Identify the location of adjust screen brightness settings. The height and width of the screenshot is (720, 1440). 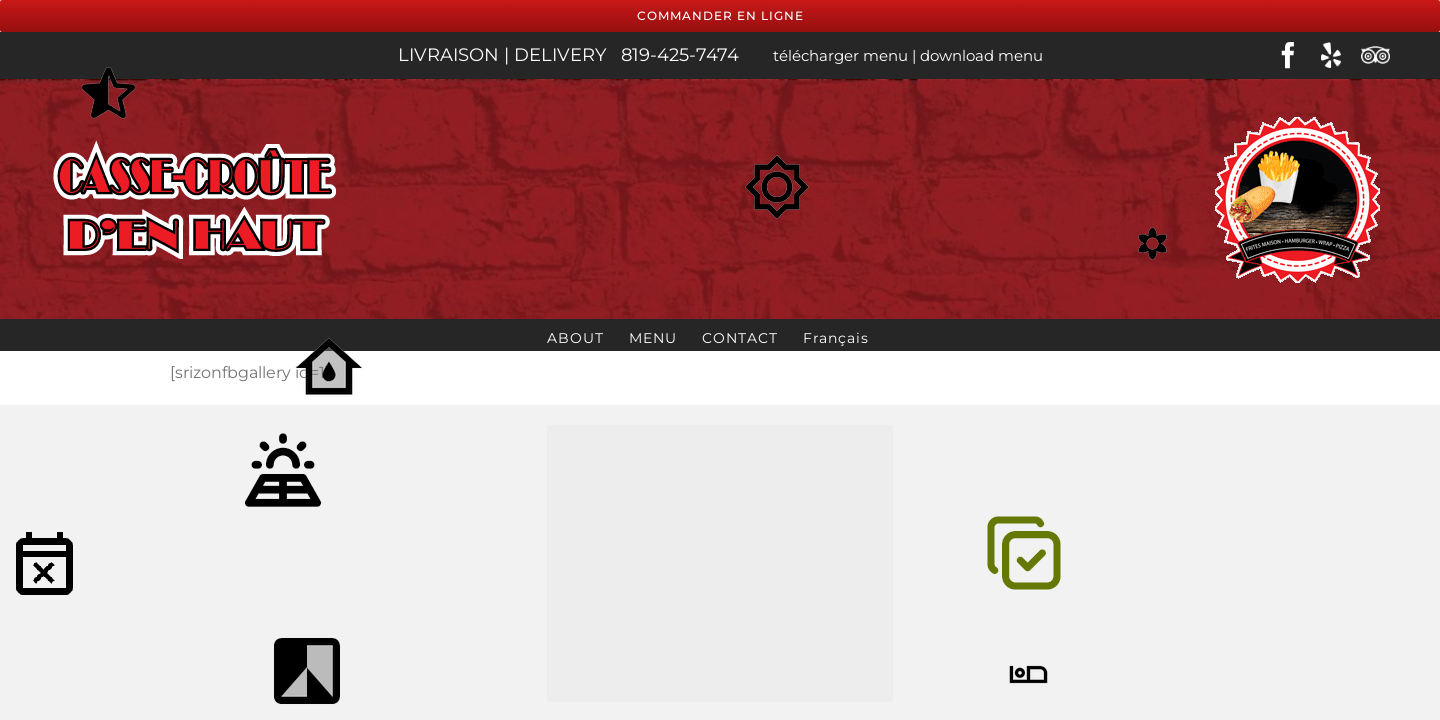
(777, 187).